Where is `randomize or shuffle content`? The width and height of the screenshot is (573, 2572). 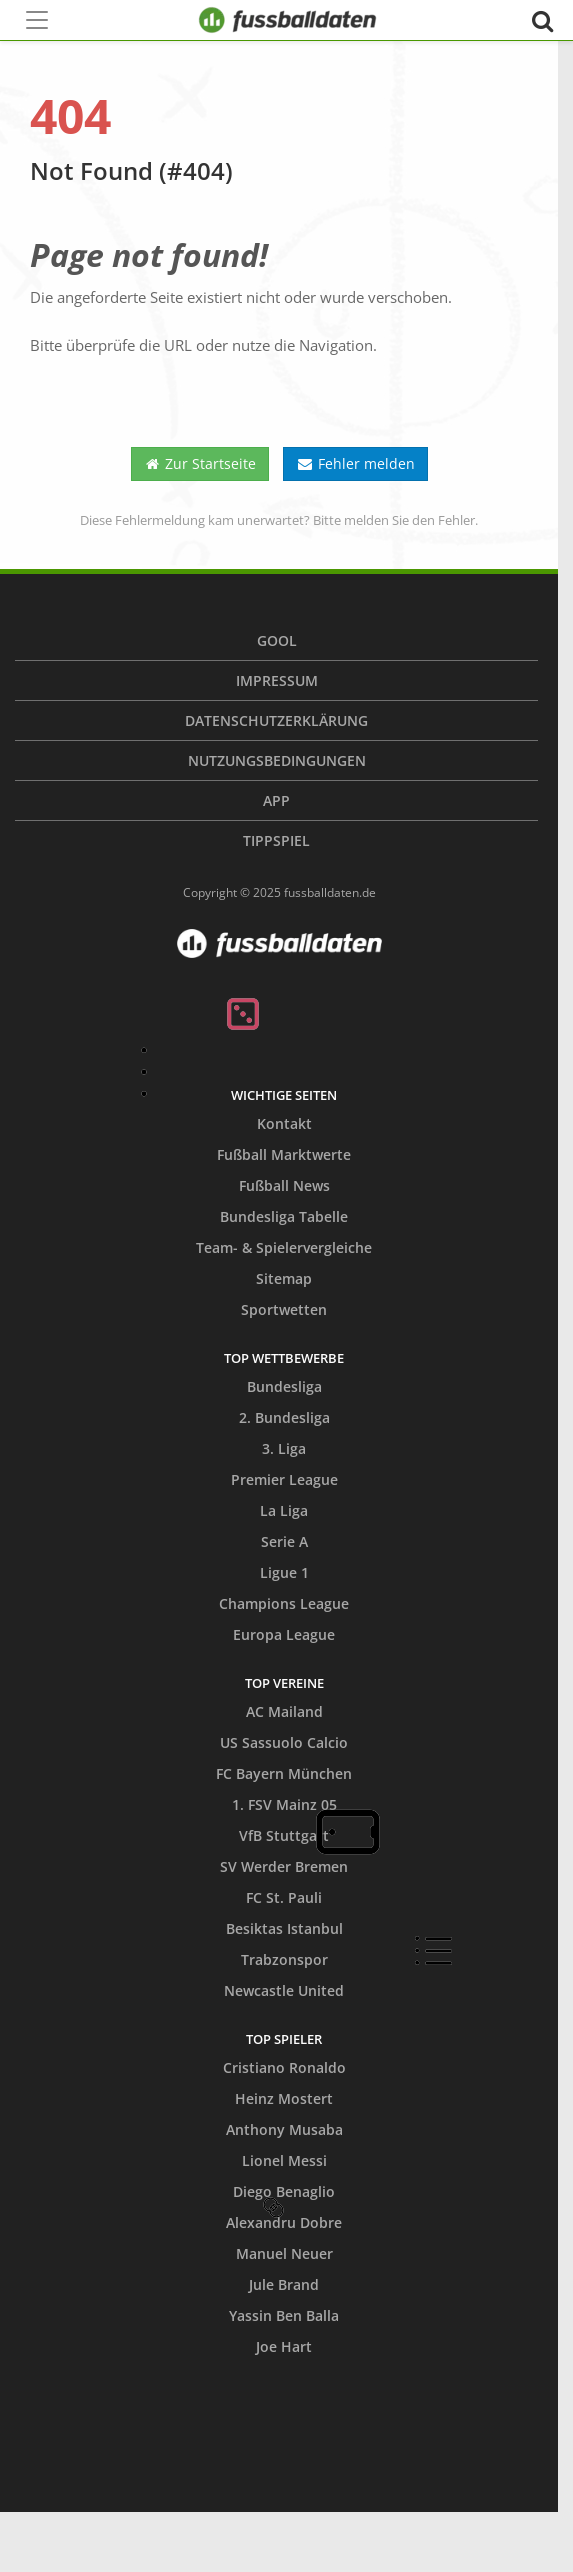
randomize or shuffle content is located at coordinates (243, 1014).